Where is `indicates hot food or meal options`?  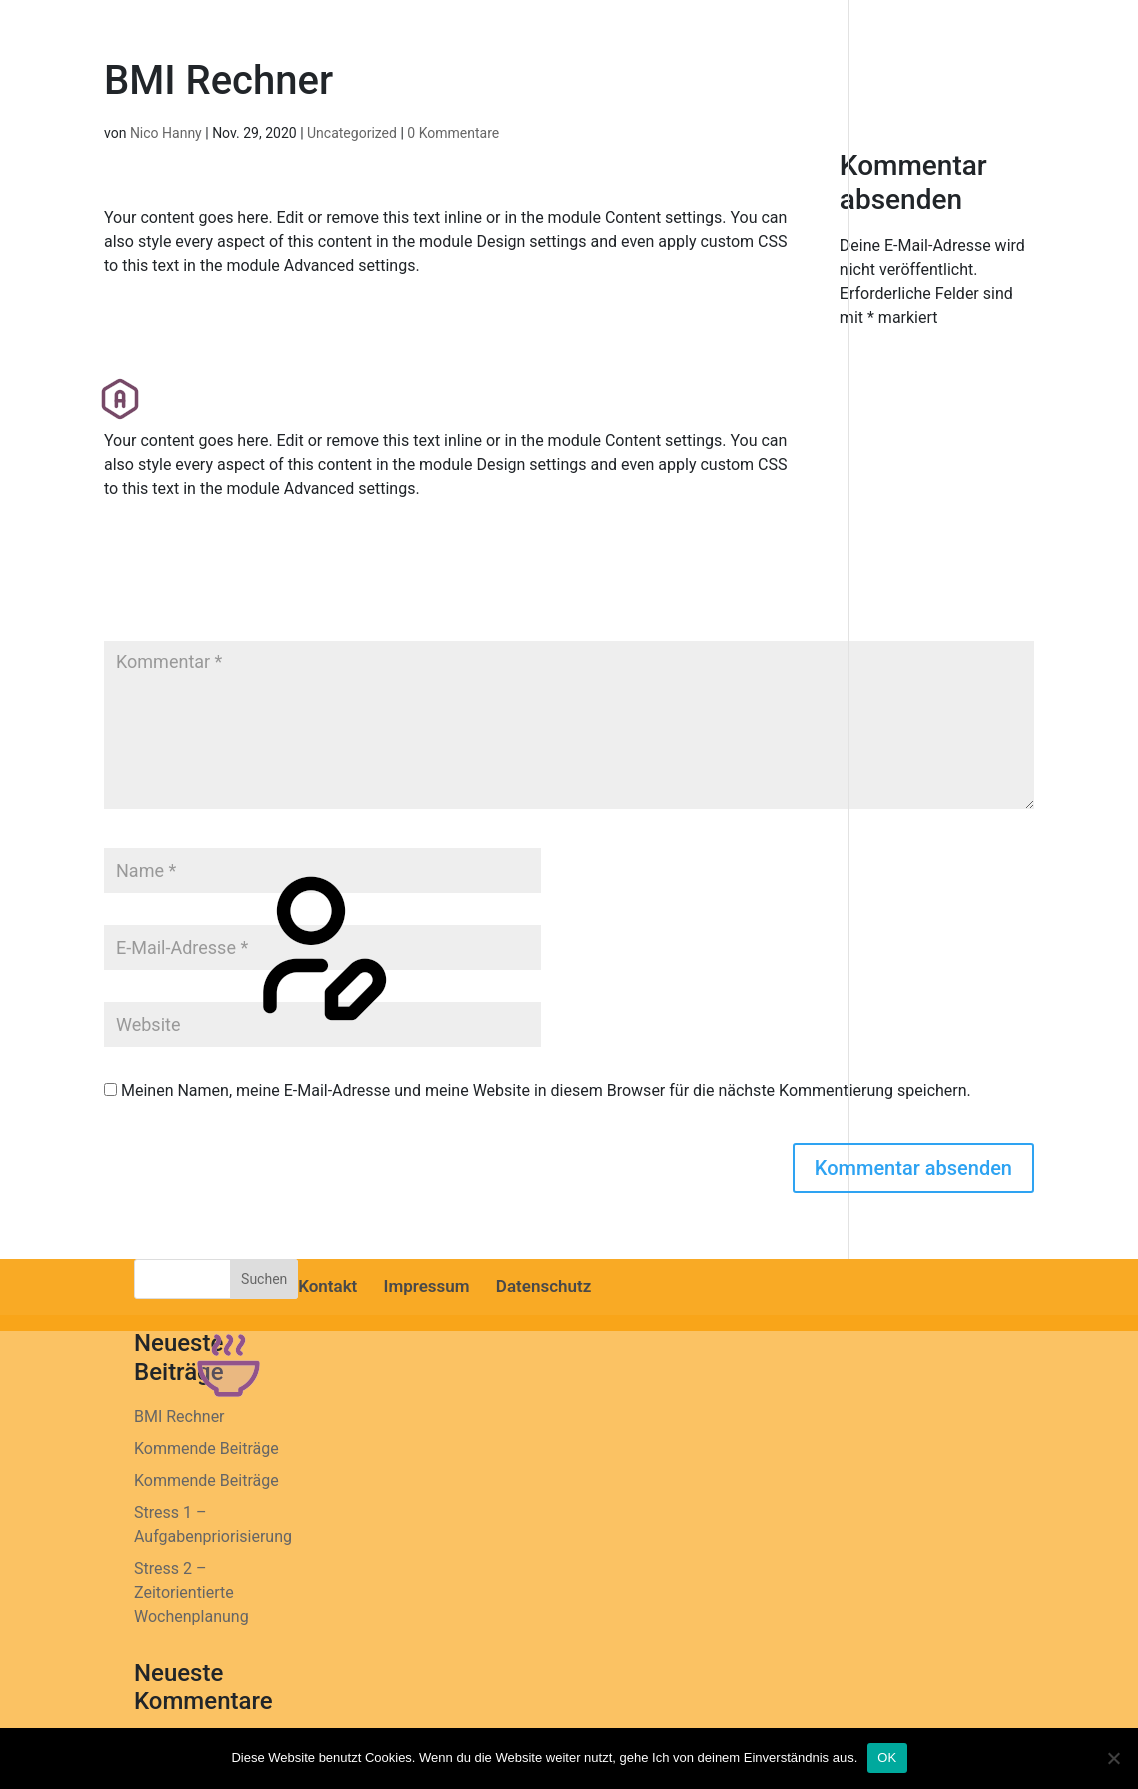
indicates hot food or meal options is located at coordinates (228, 1365).